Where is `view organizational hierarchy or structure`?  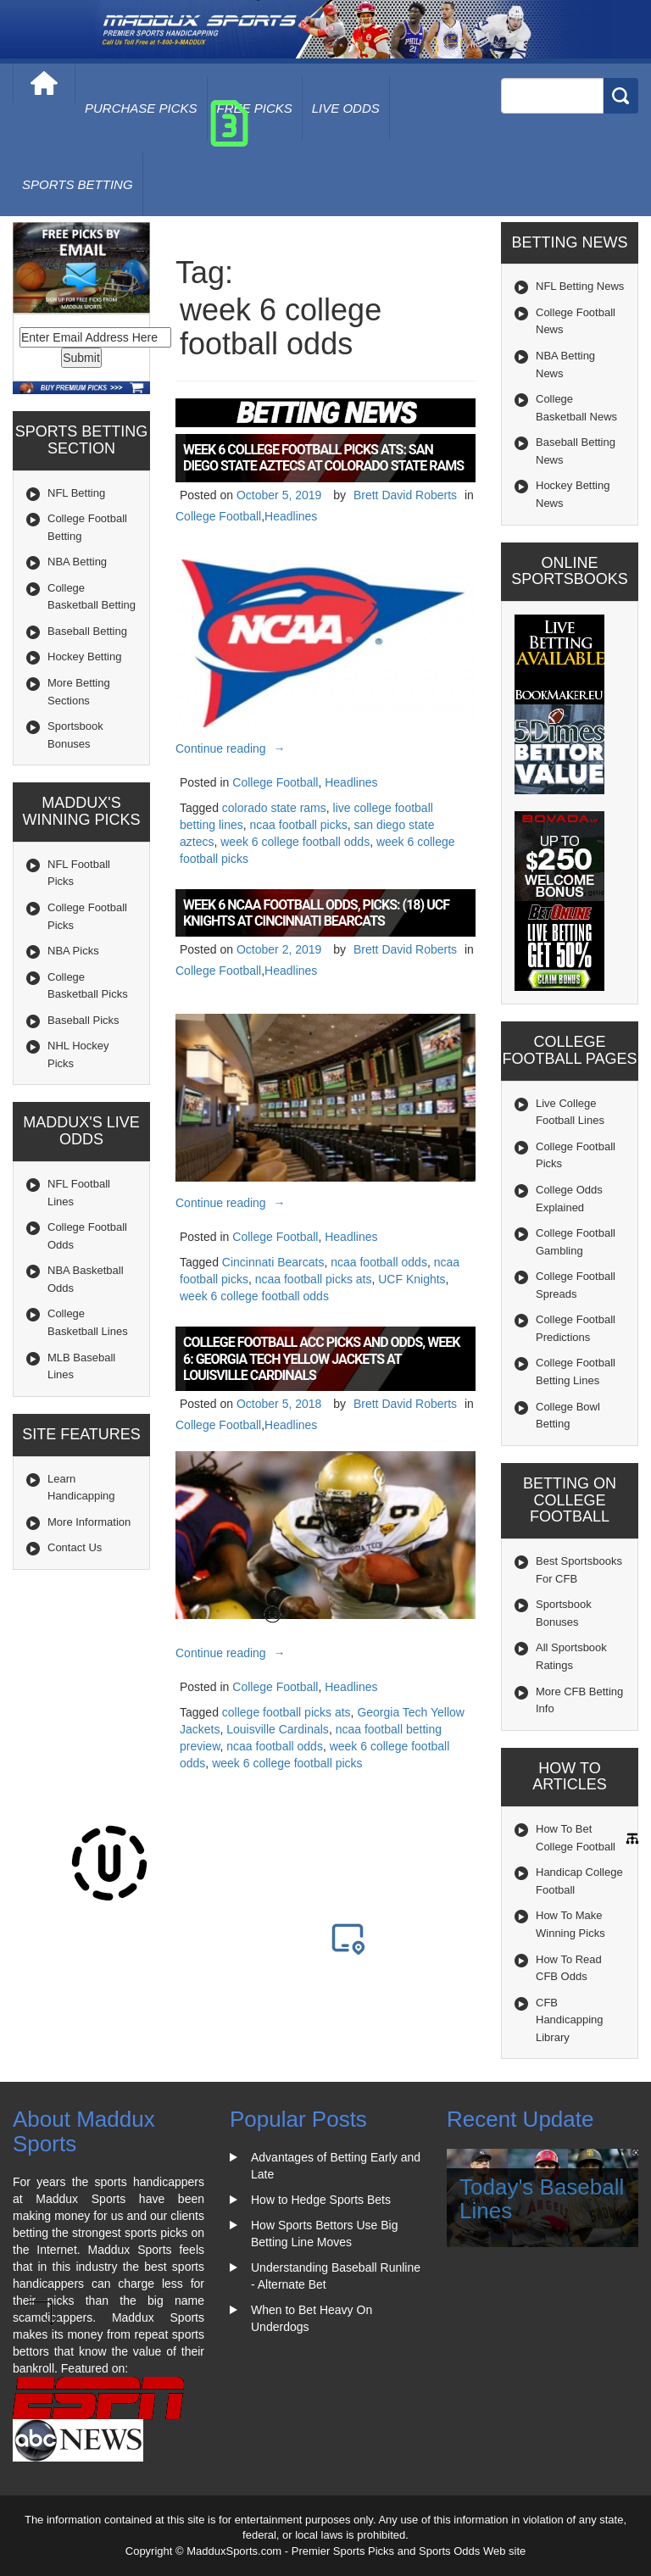
view organizational hierarchy or structure is located at coordinates (632, 1839).